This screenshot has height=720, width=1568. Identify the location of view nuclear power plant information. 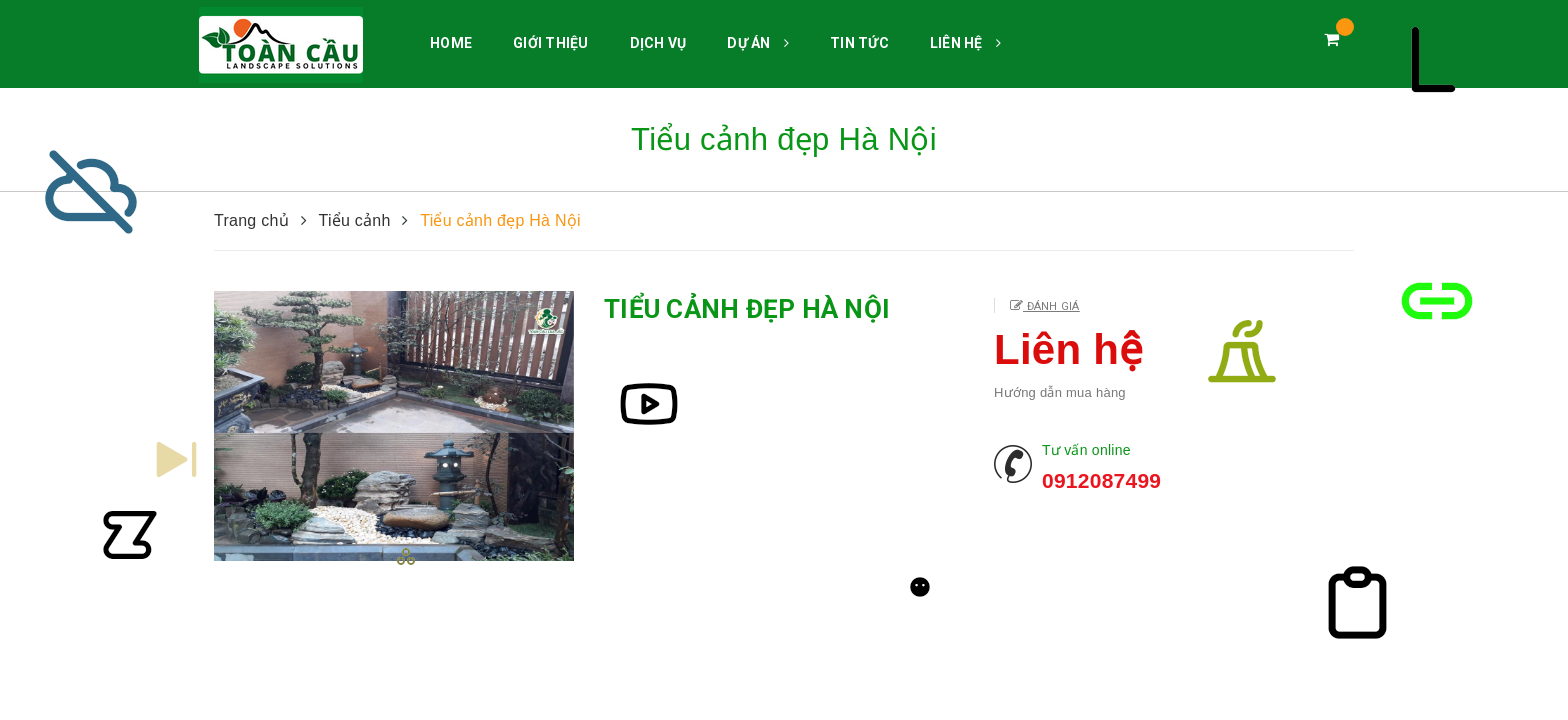
(1242, 355).